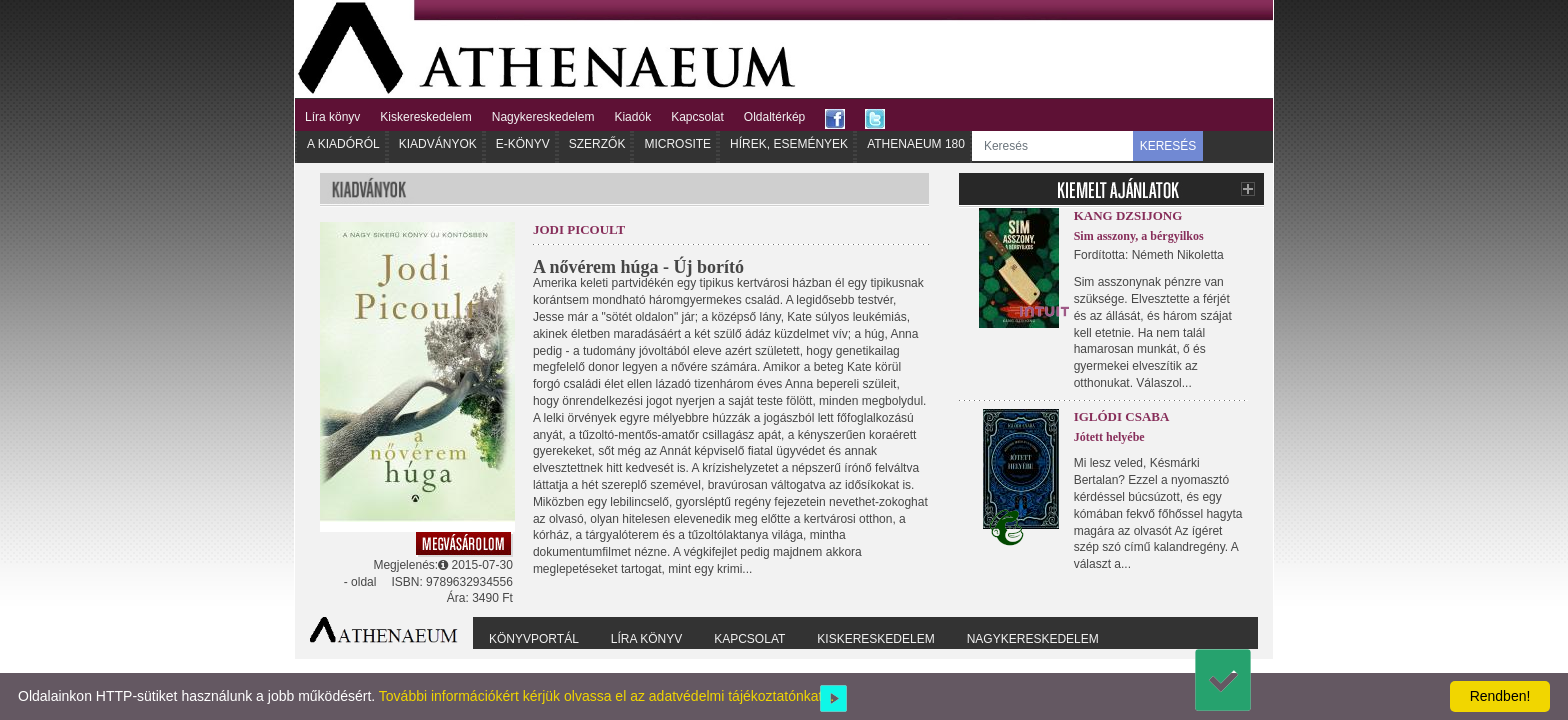 This screenshot has width=1568, height=720. I want to click on mark task as complete, so click(1223, 680).